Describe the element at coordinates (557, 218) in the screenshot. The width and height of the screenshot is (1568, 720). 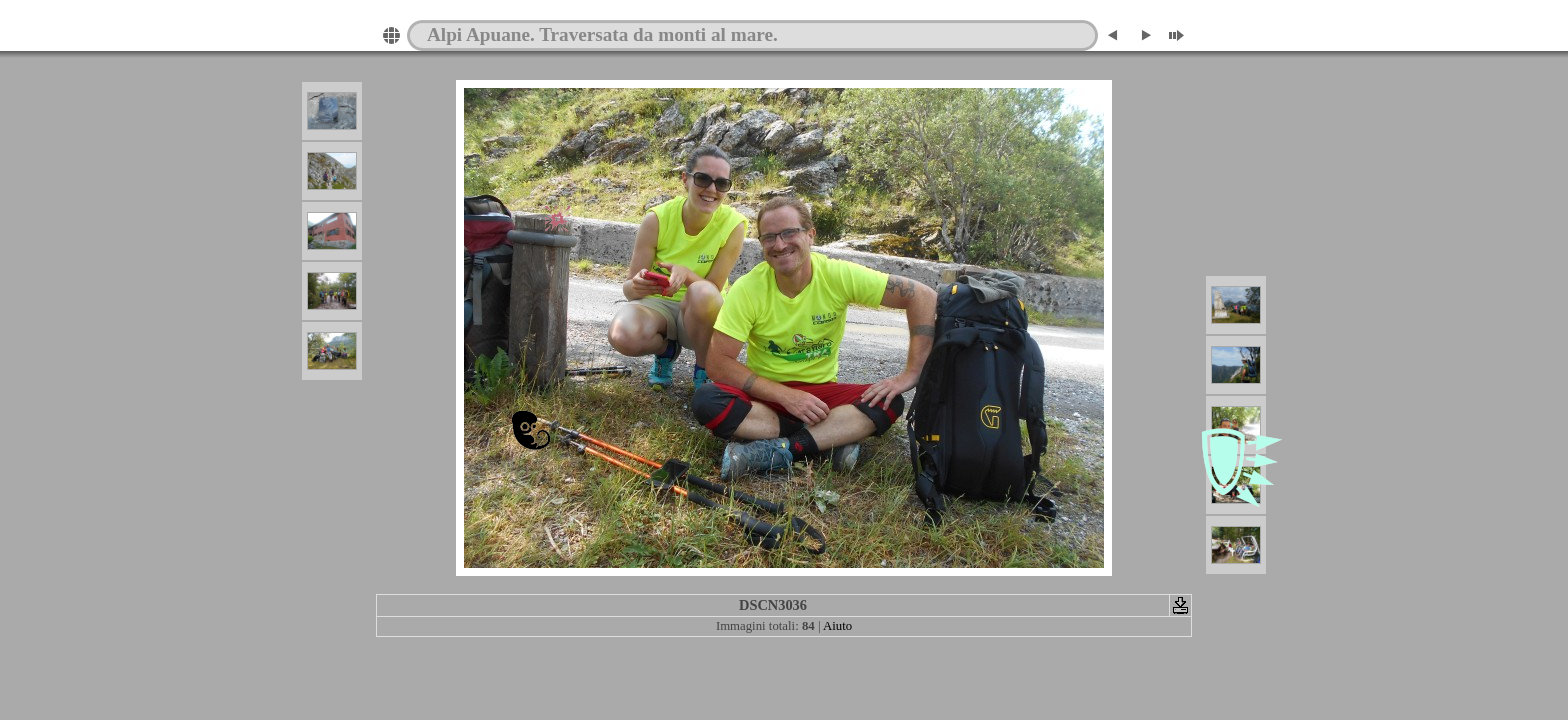
I see `trigger an explosion or blast effect` at that location.